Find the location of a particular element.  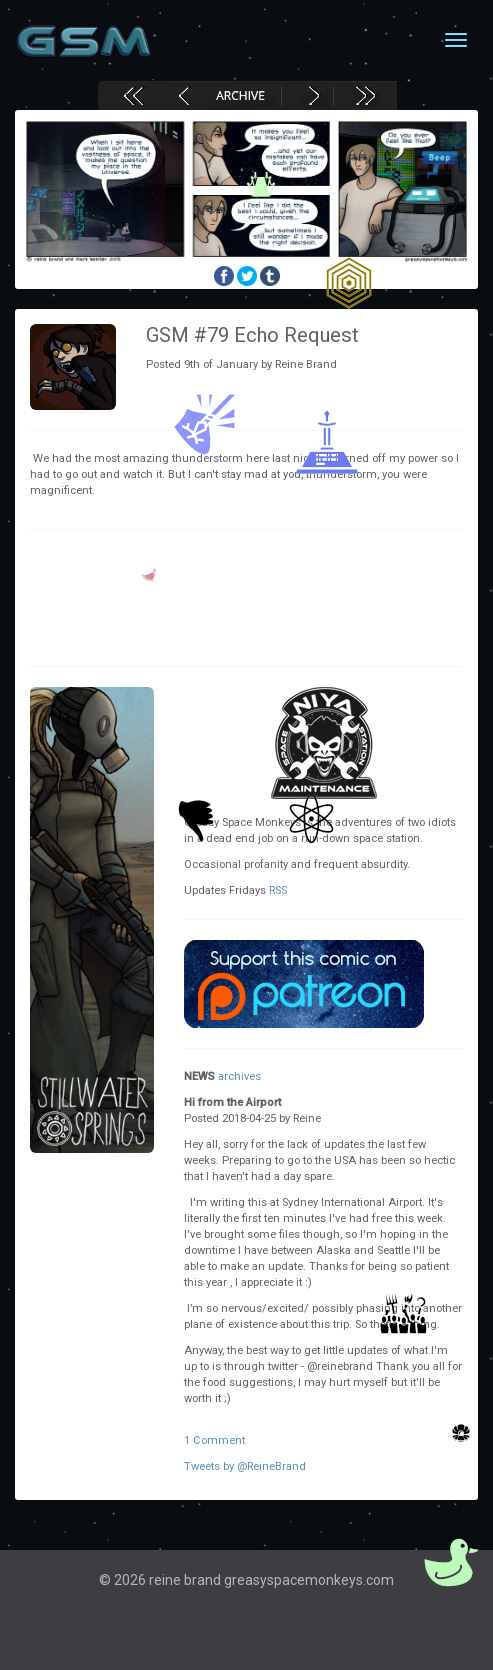

dislike or downvote content is located at coordinates (196, 821).